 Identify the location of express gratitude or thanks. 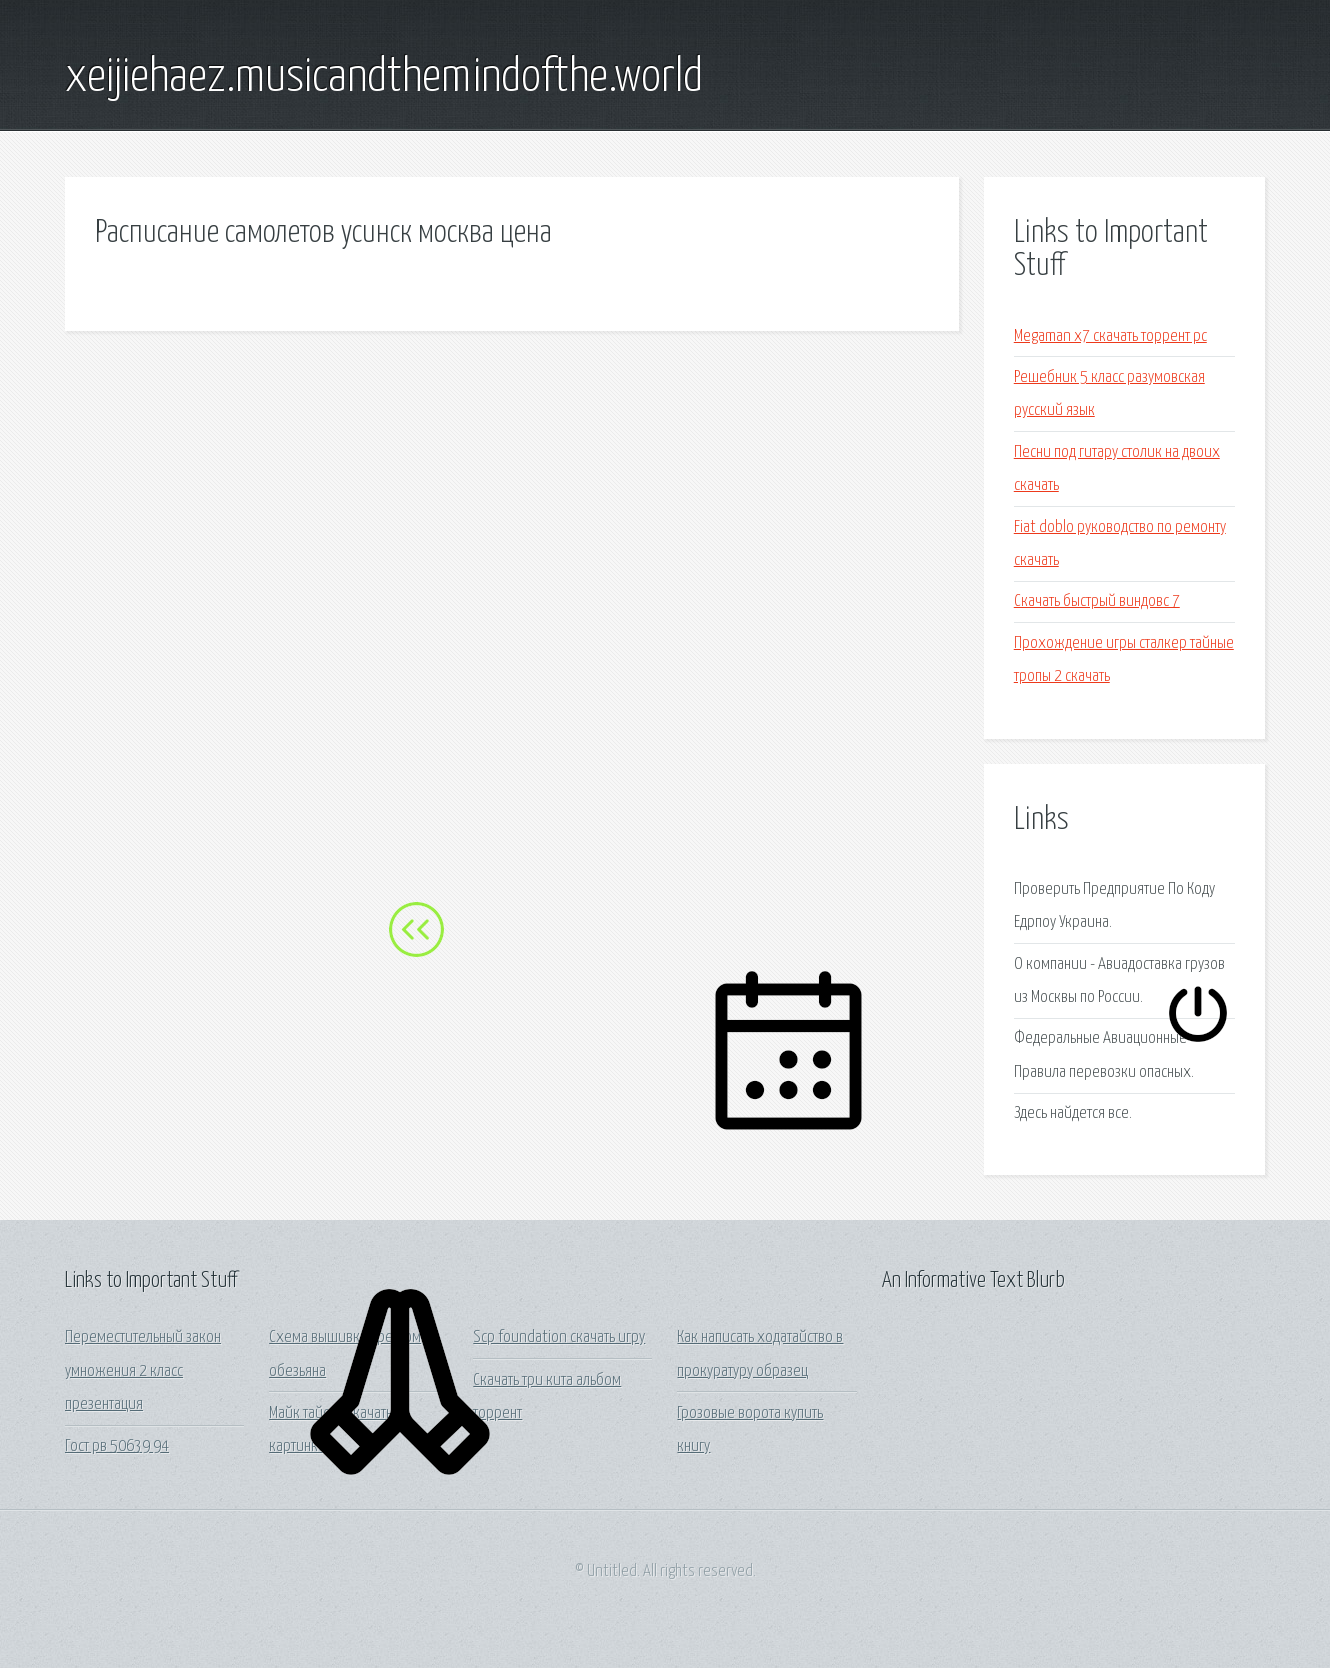
(400, 1385).